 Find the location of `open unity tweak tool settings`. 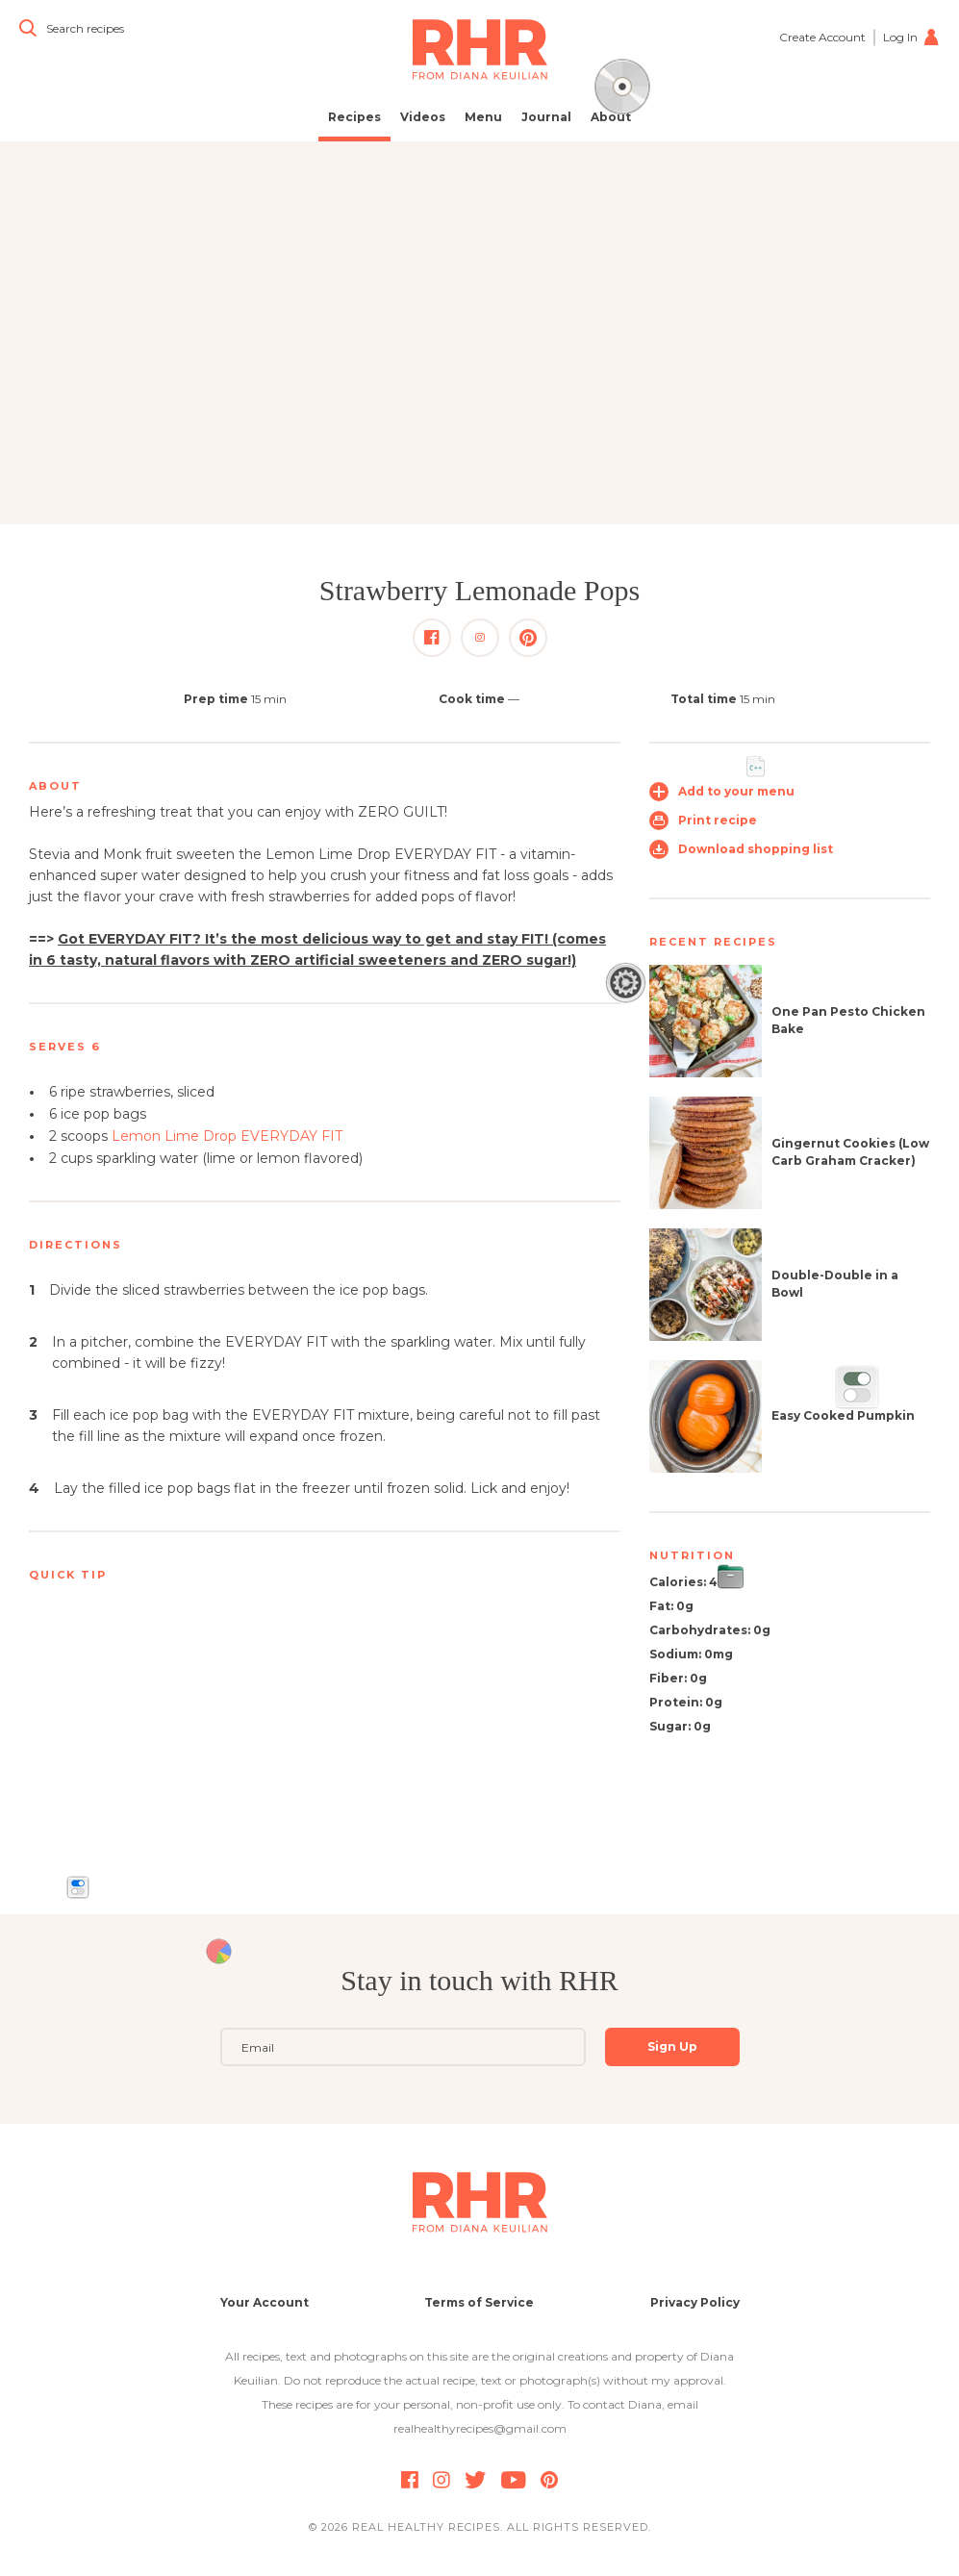

open unity tweak tool settings is located at coordinates (78, 1887).